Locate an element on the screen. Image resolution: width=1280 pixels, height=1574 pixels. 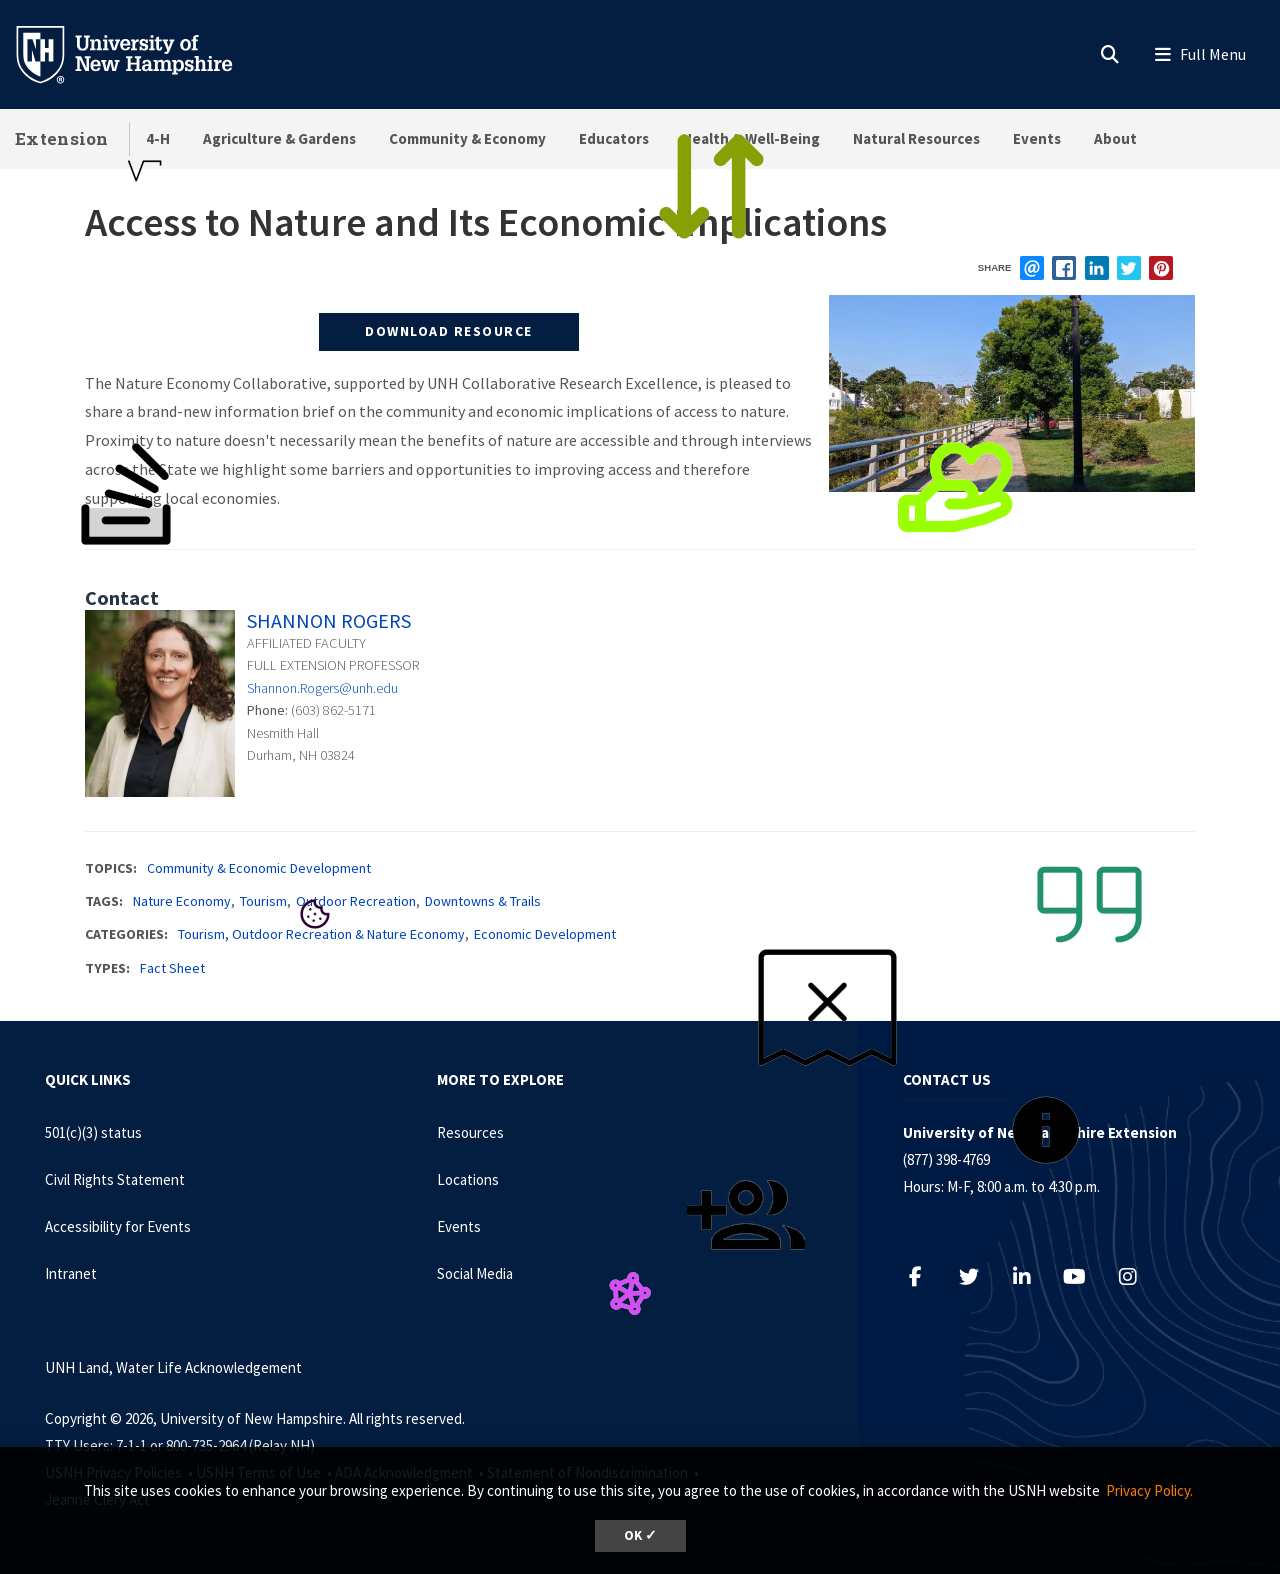
link to stack overflow developer community is located at coordinates (126, 496).